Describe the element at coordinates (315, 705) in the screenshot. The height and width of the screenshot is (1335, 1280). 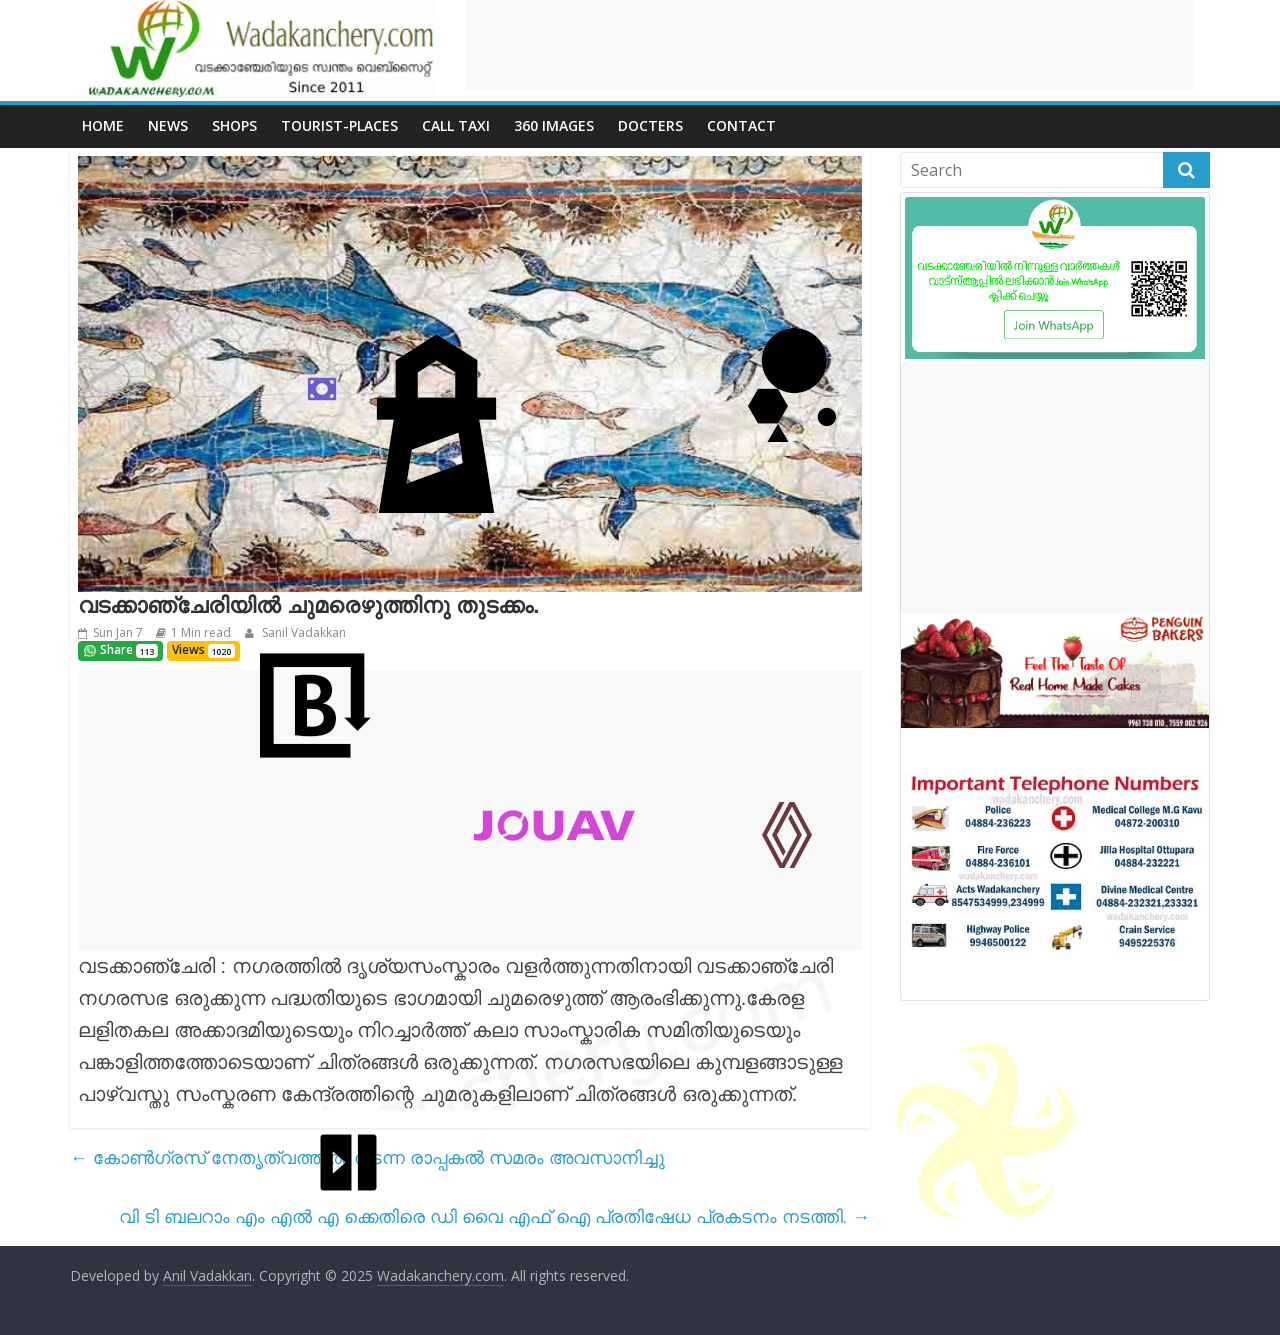
I see `open brandfolder digital asset management` at that location.